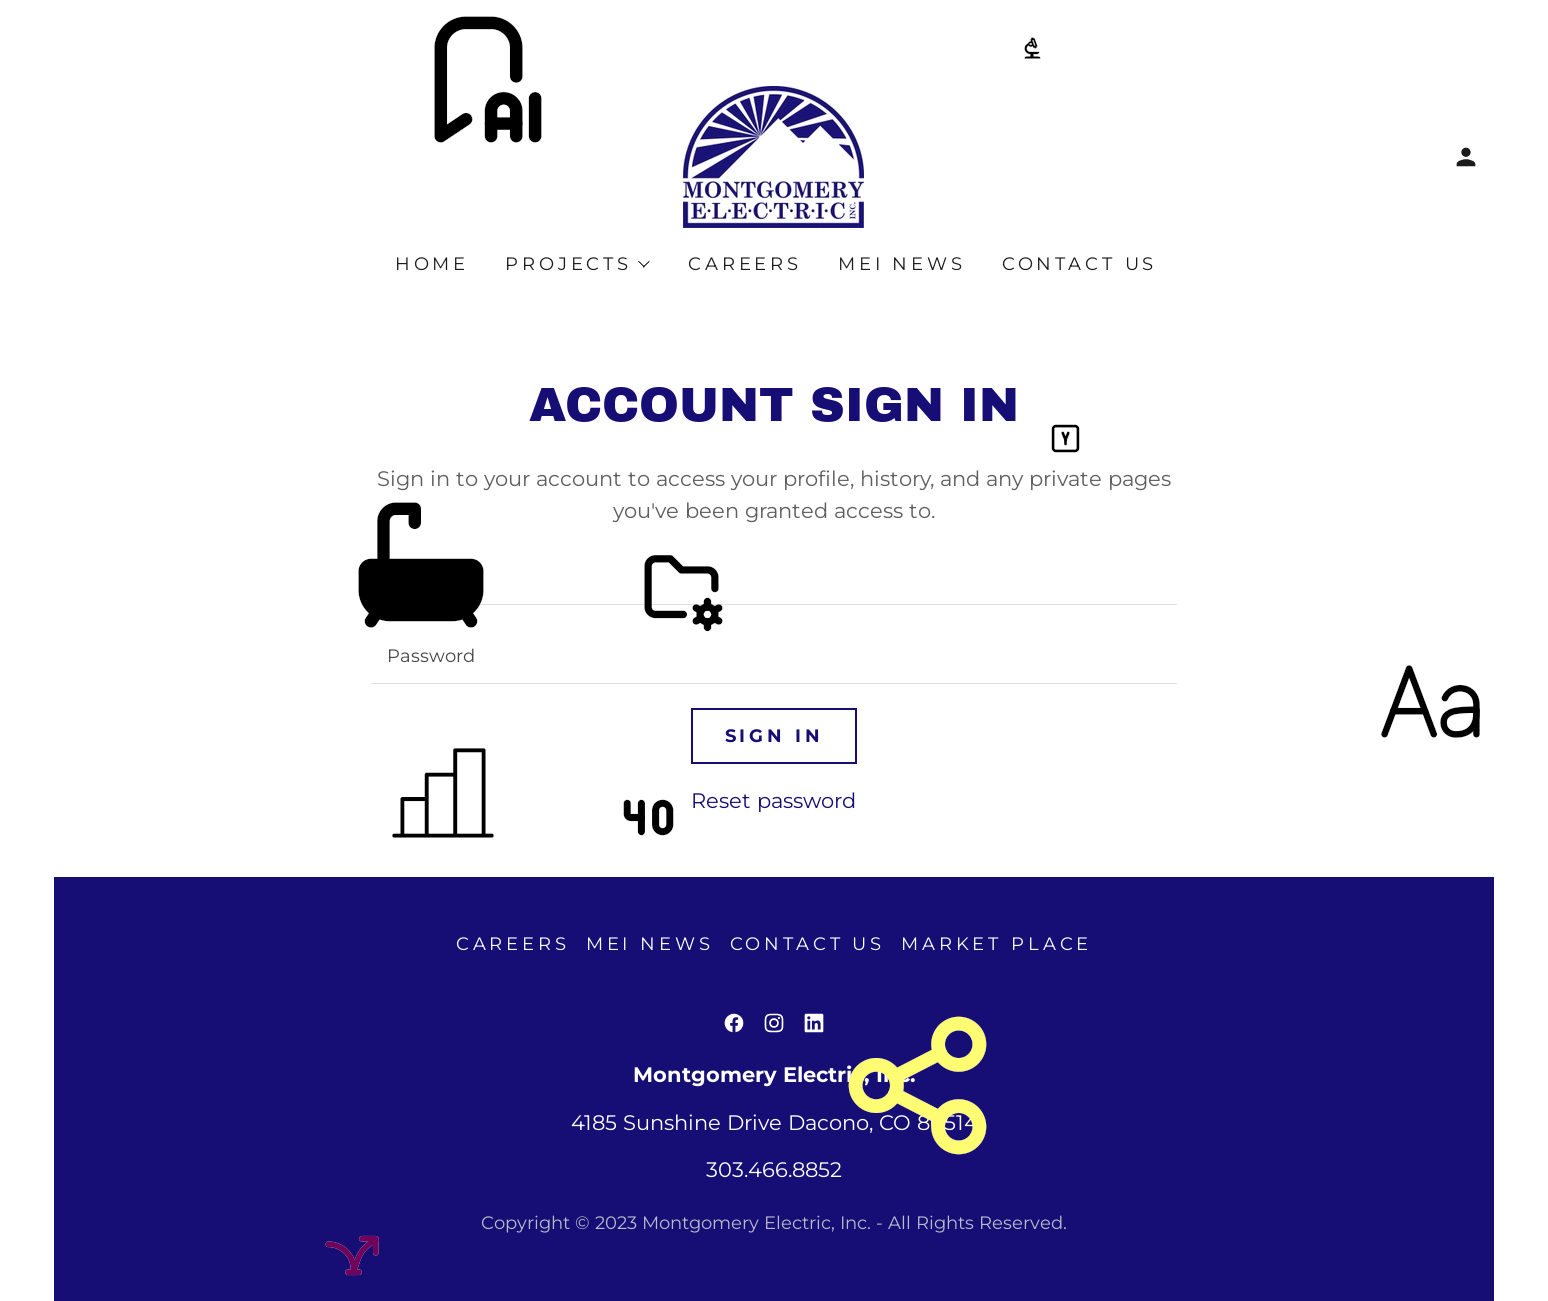  I want to click on access folder settings, so click(681, 588).